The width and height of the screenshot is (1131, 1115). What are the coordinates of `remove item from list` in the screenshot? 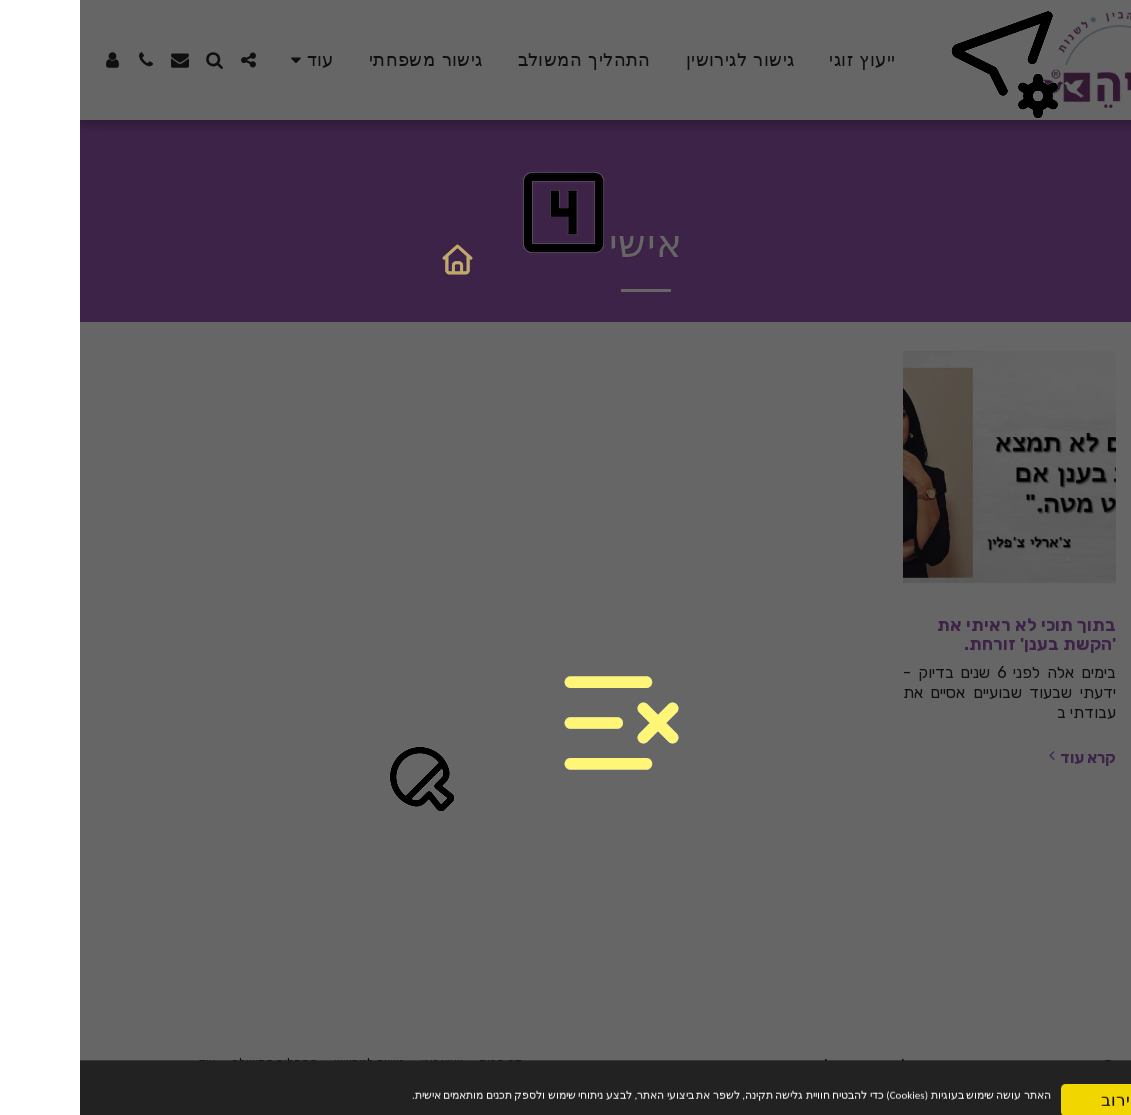 It's located at (623, 723).